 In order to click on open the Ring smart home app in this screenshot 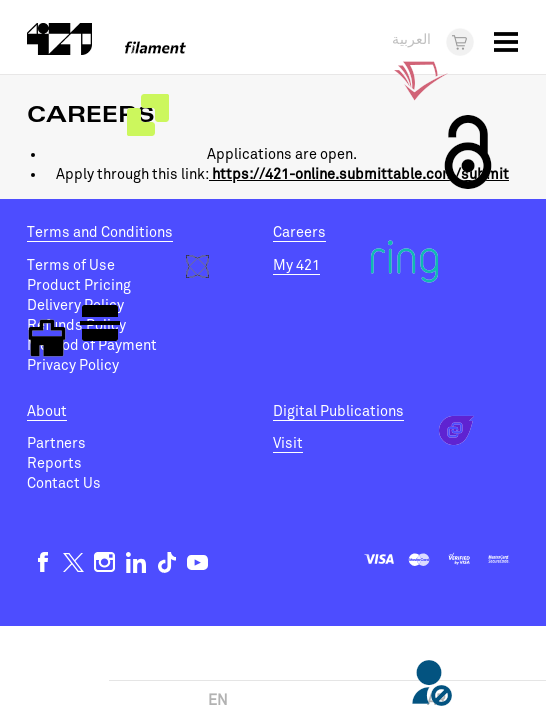, I will do `click(404, 261)`.